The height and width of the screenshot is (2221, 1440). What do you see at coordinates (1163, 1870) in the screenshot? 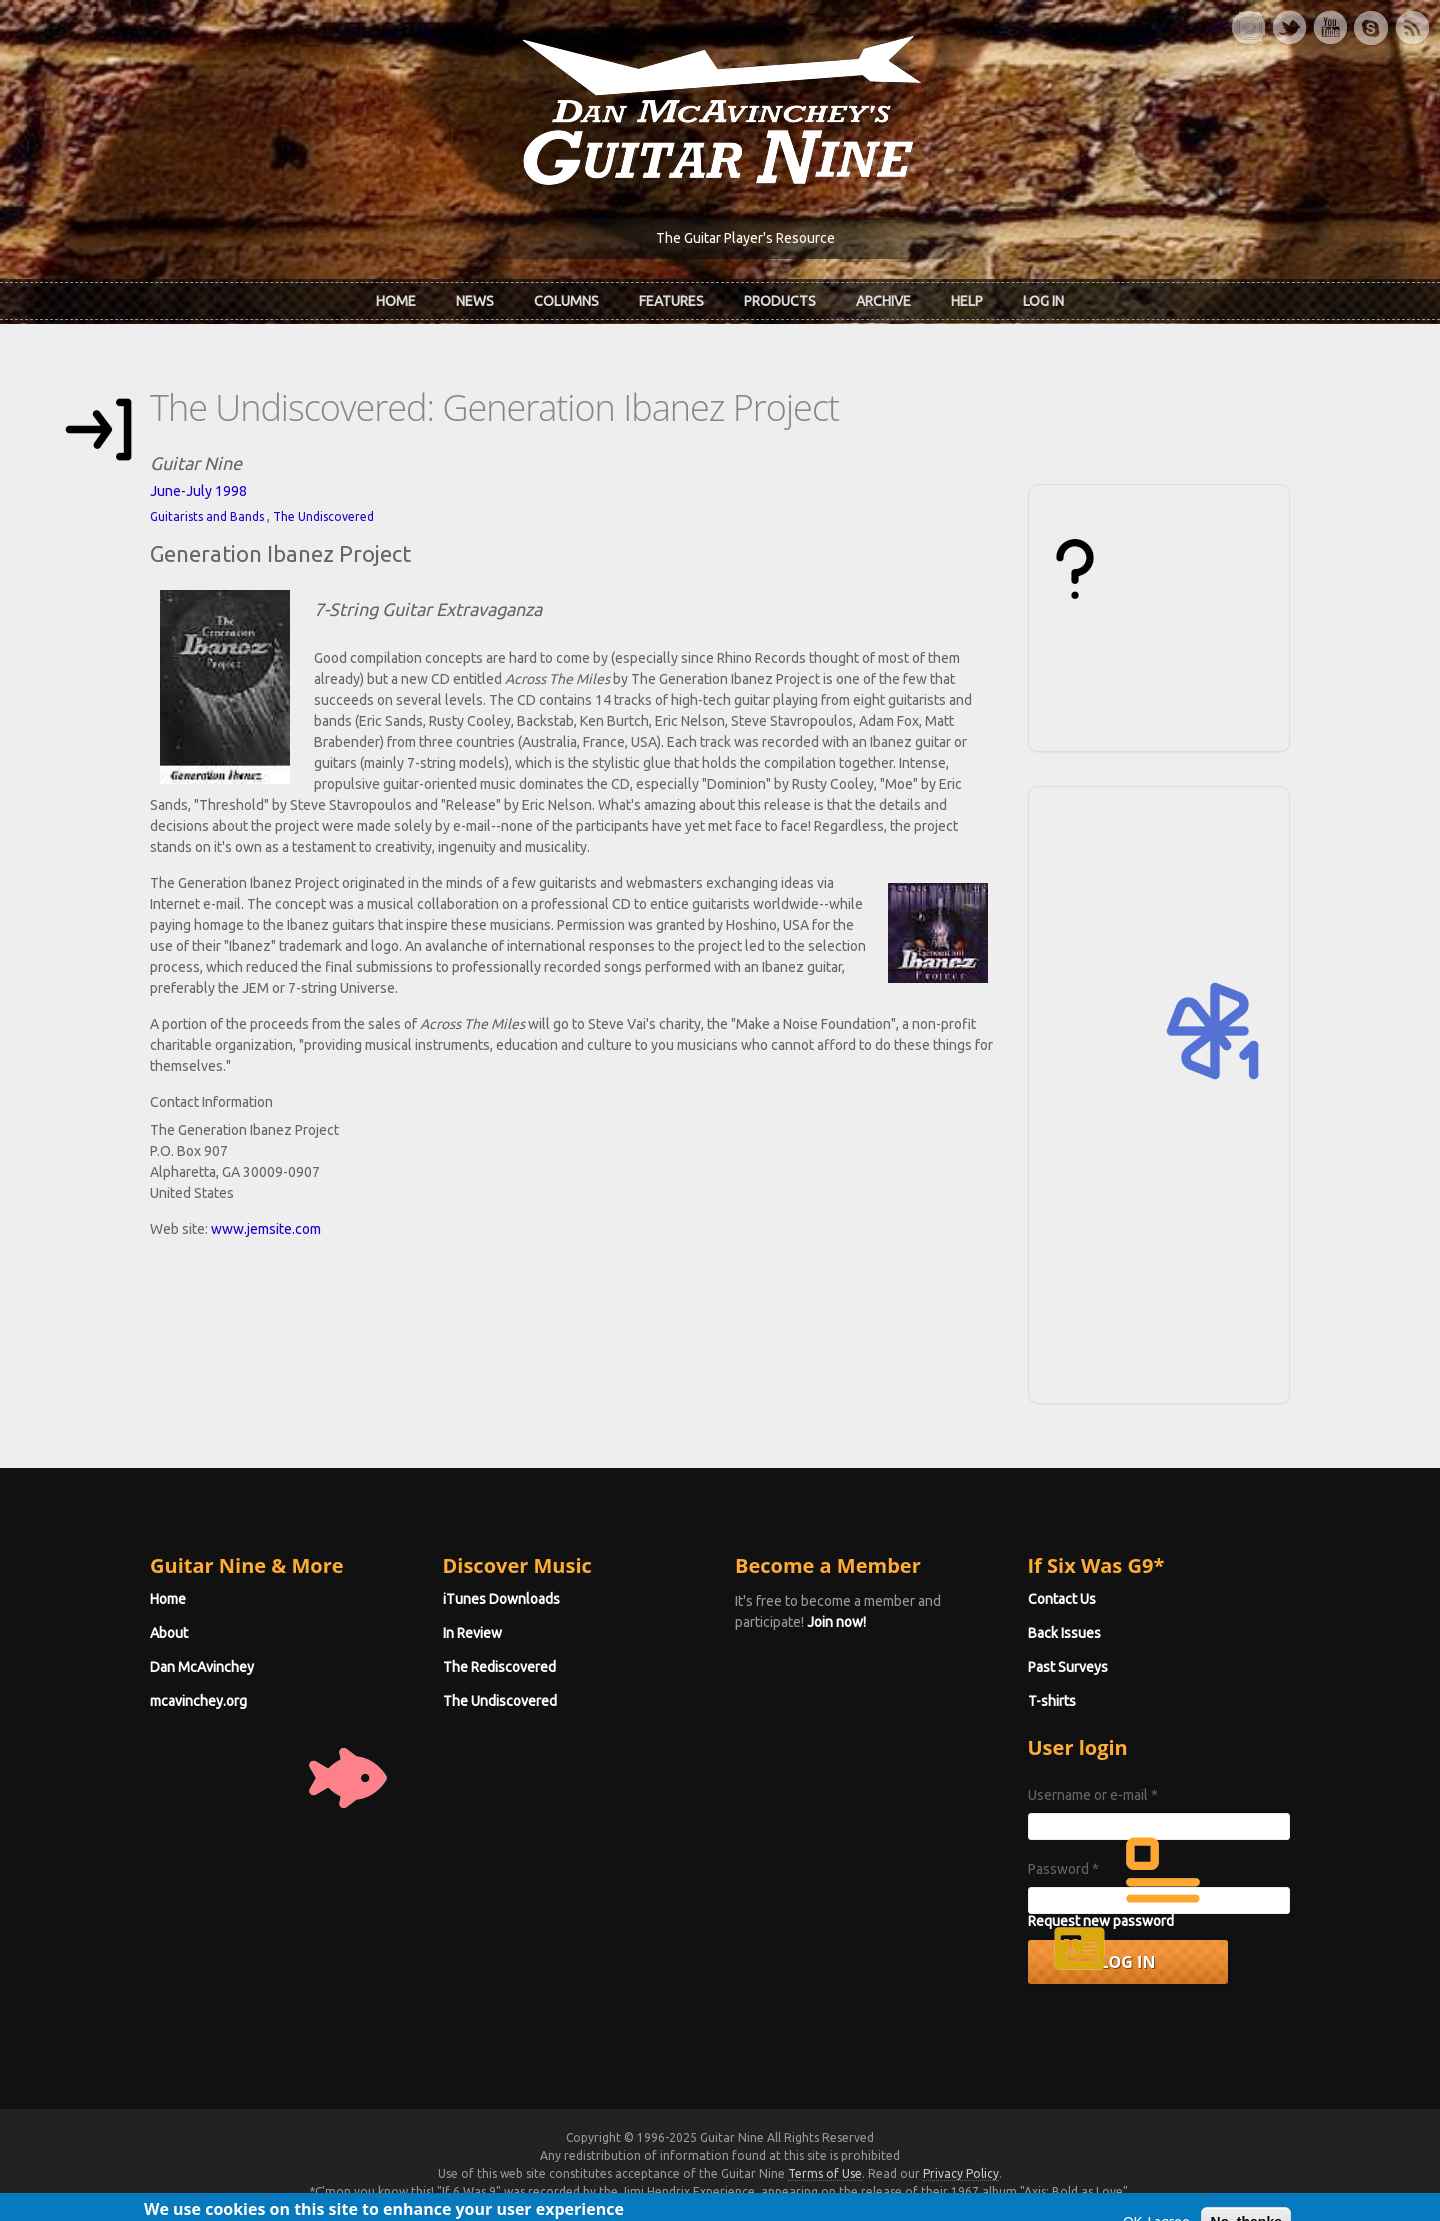
I see `disable text wrapping around image` at bounding box center [1163, 1870].